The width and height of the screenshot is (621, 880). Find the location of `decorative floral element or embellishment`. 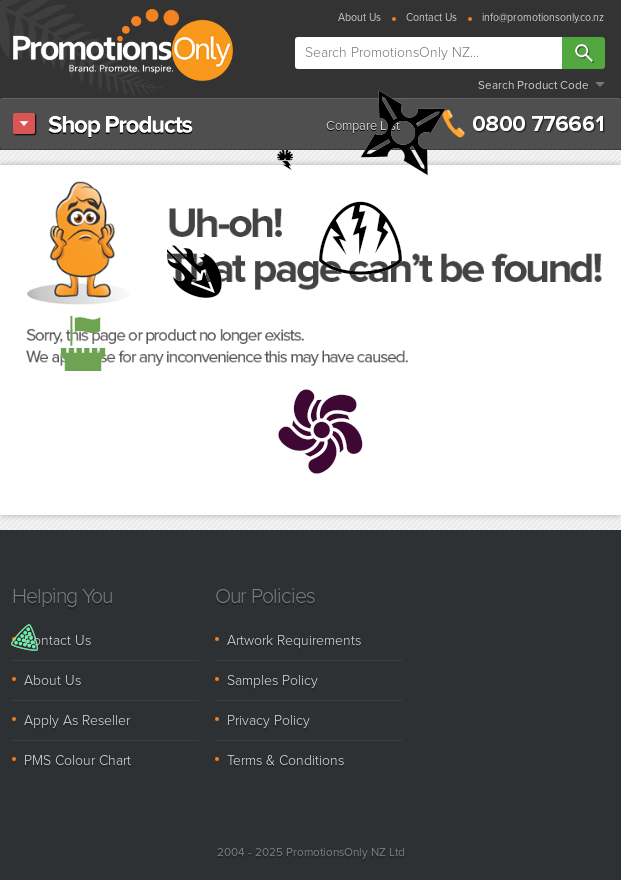

decorative floral element or embellishment is located at coordinates (320, 431).